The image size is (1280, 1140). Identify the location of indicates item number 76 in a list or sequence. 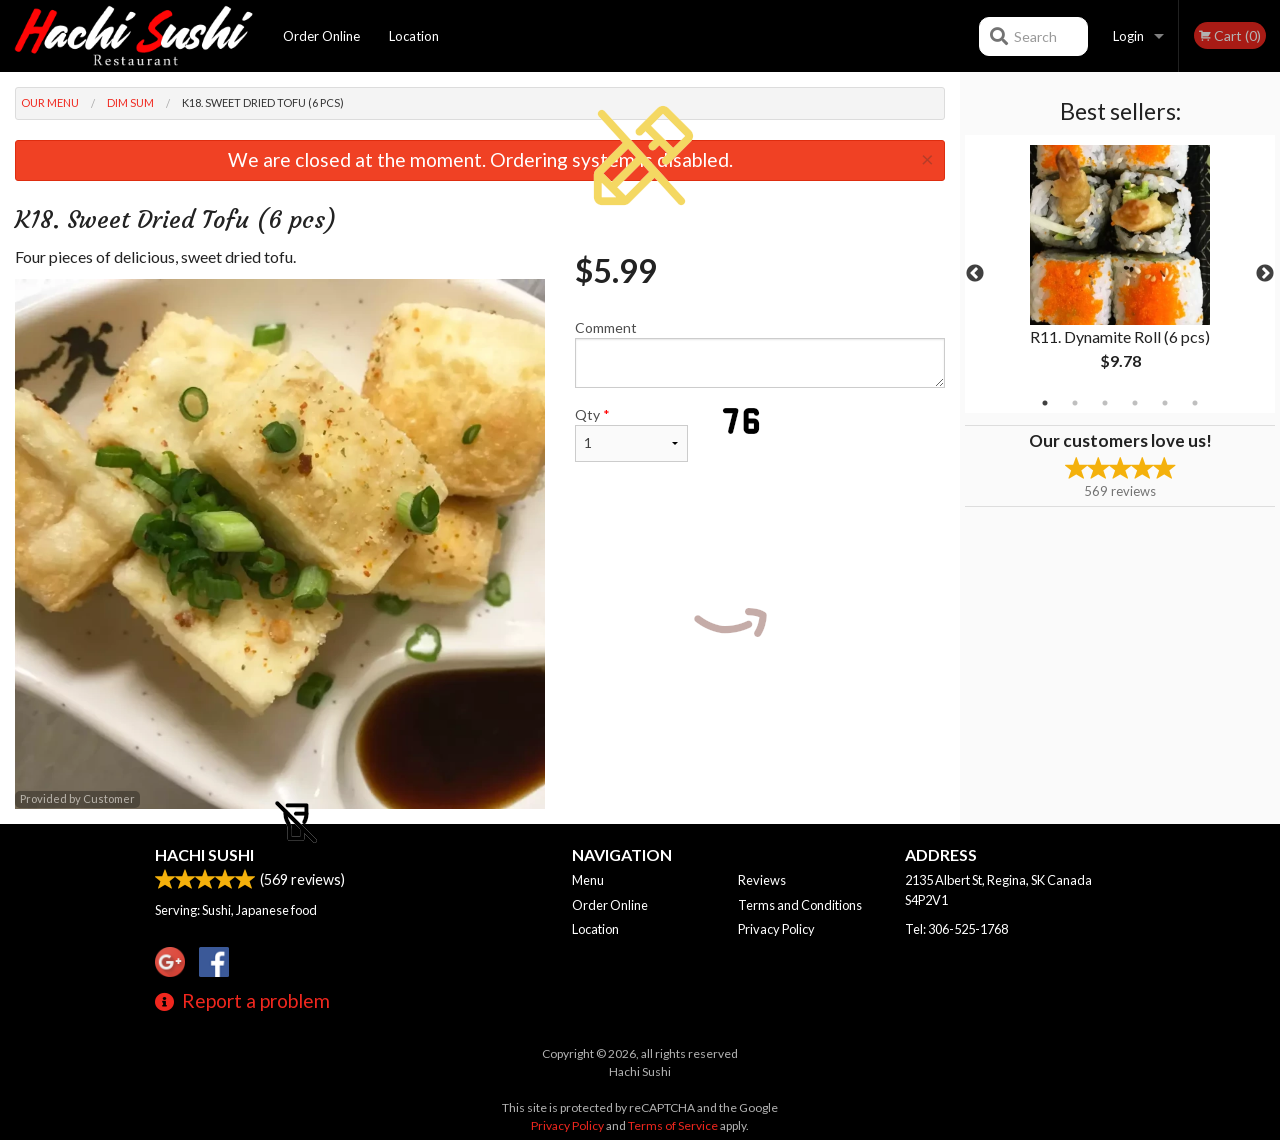
(741, 421).